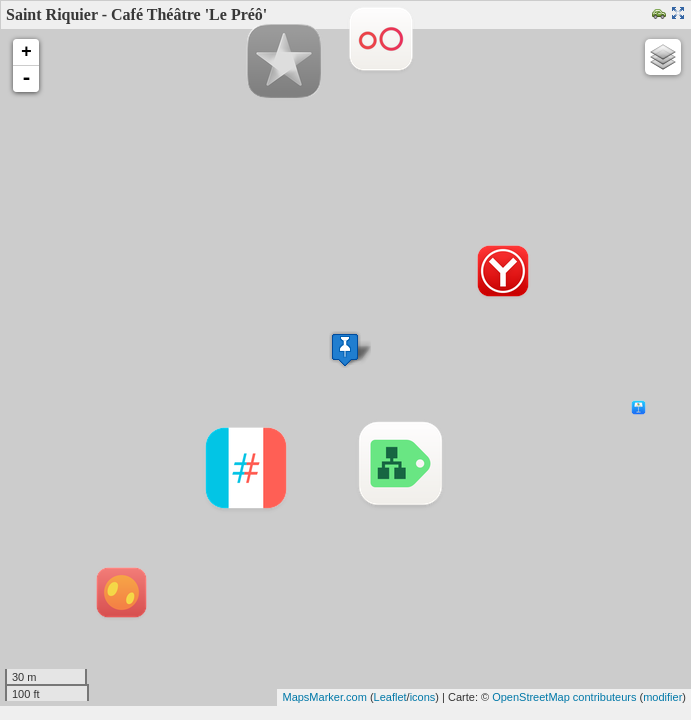 The width and height of the screenshot is (691, 720). What do you see at coordinates (381, 39) in the screenshot?
I see `launch genymotion android emulator` at bounding box center [381, 39].